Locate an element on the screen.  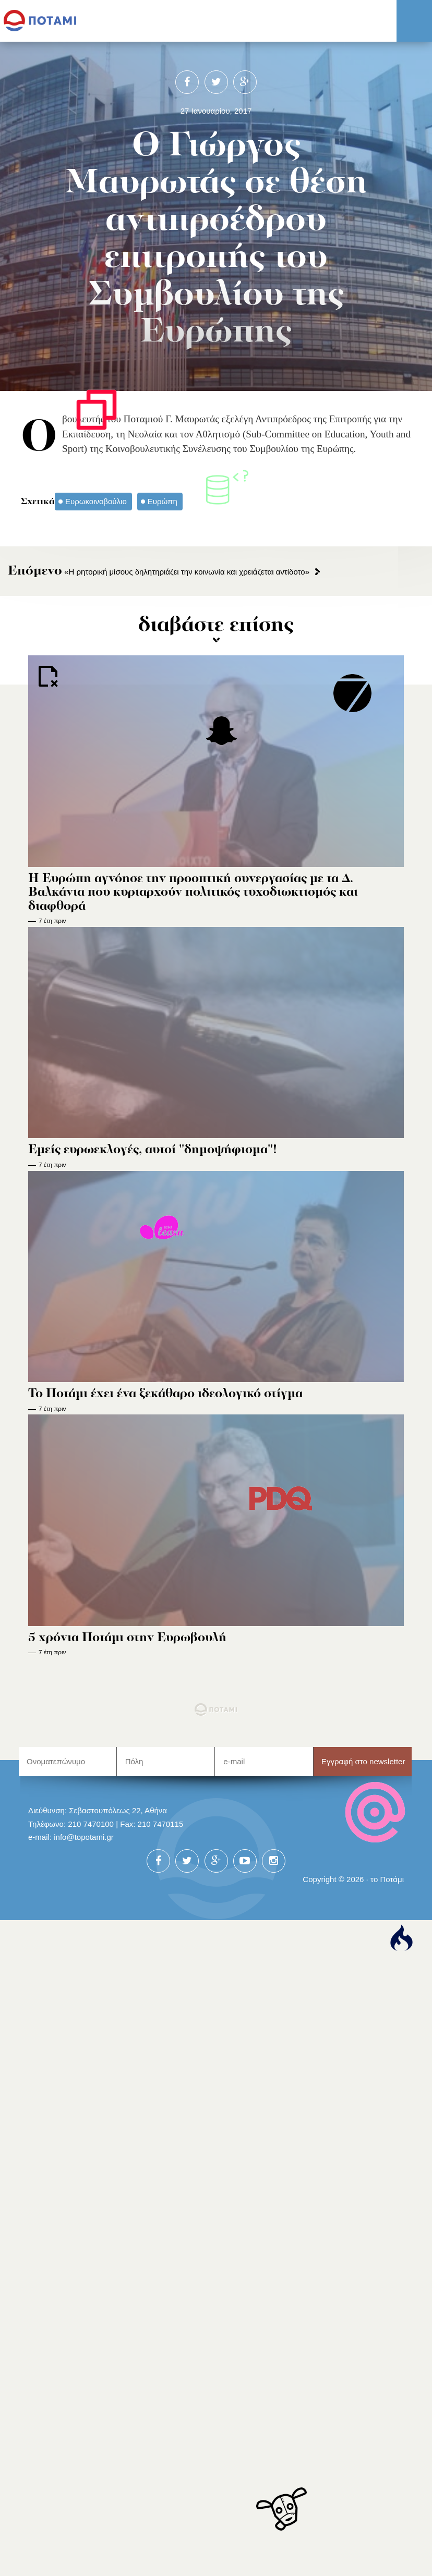
PDQ software logo is located at coordinates (281, 1498).